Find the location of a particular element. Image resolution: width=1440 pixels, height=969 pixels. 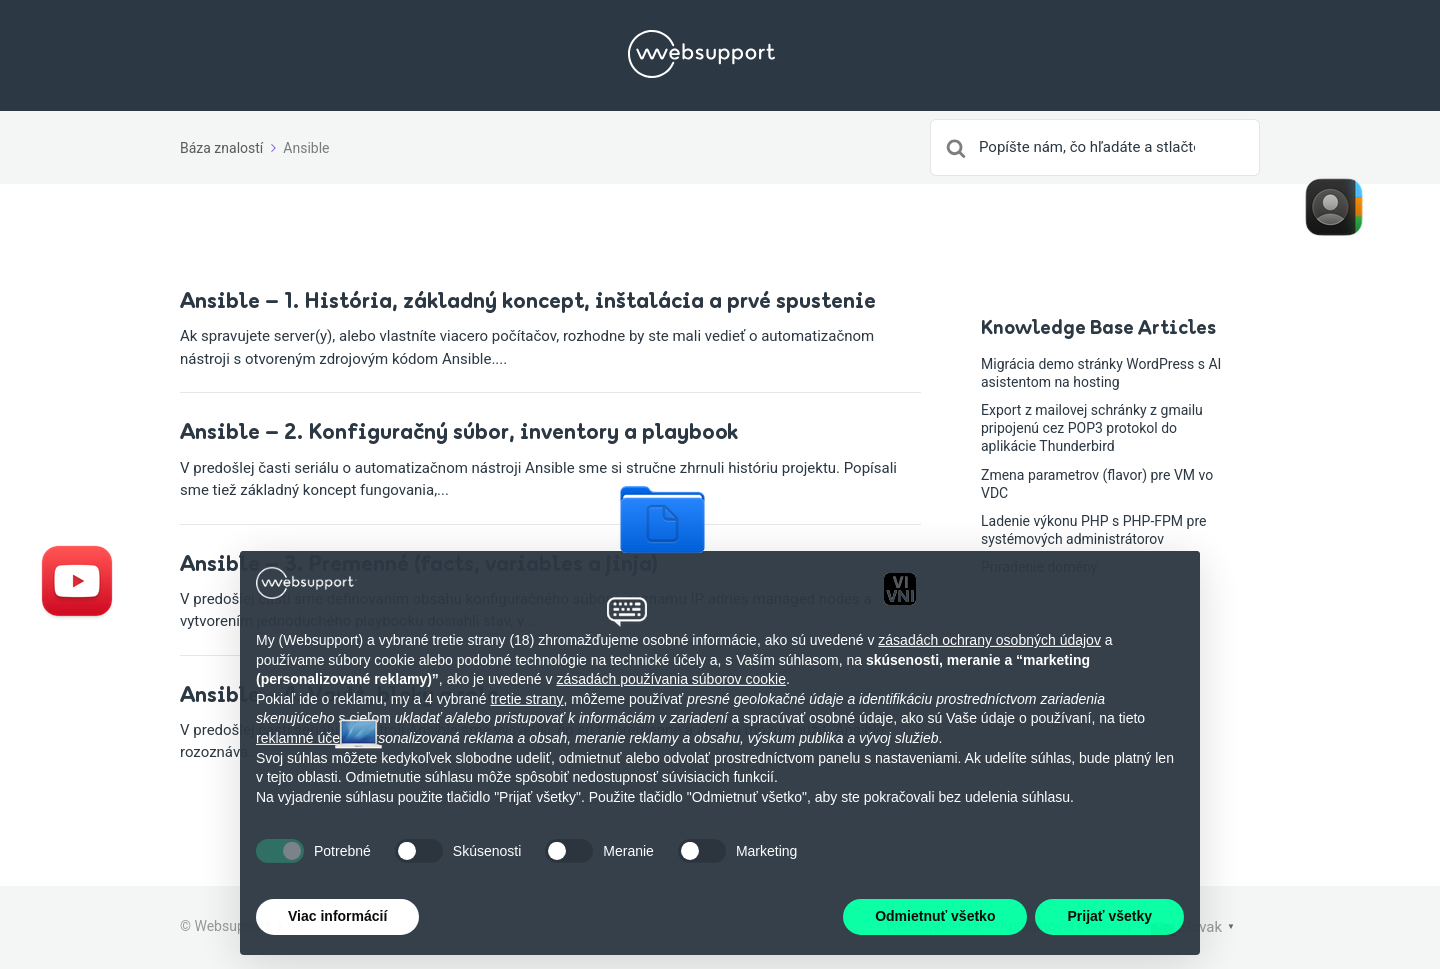

indicates virtual keyboard is active is located at coordinates (627, 612).